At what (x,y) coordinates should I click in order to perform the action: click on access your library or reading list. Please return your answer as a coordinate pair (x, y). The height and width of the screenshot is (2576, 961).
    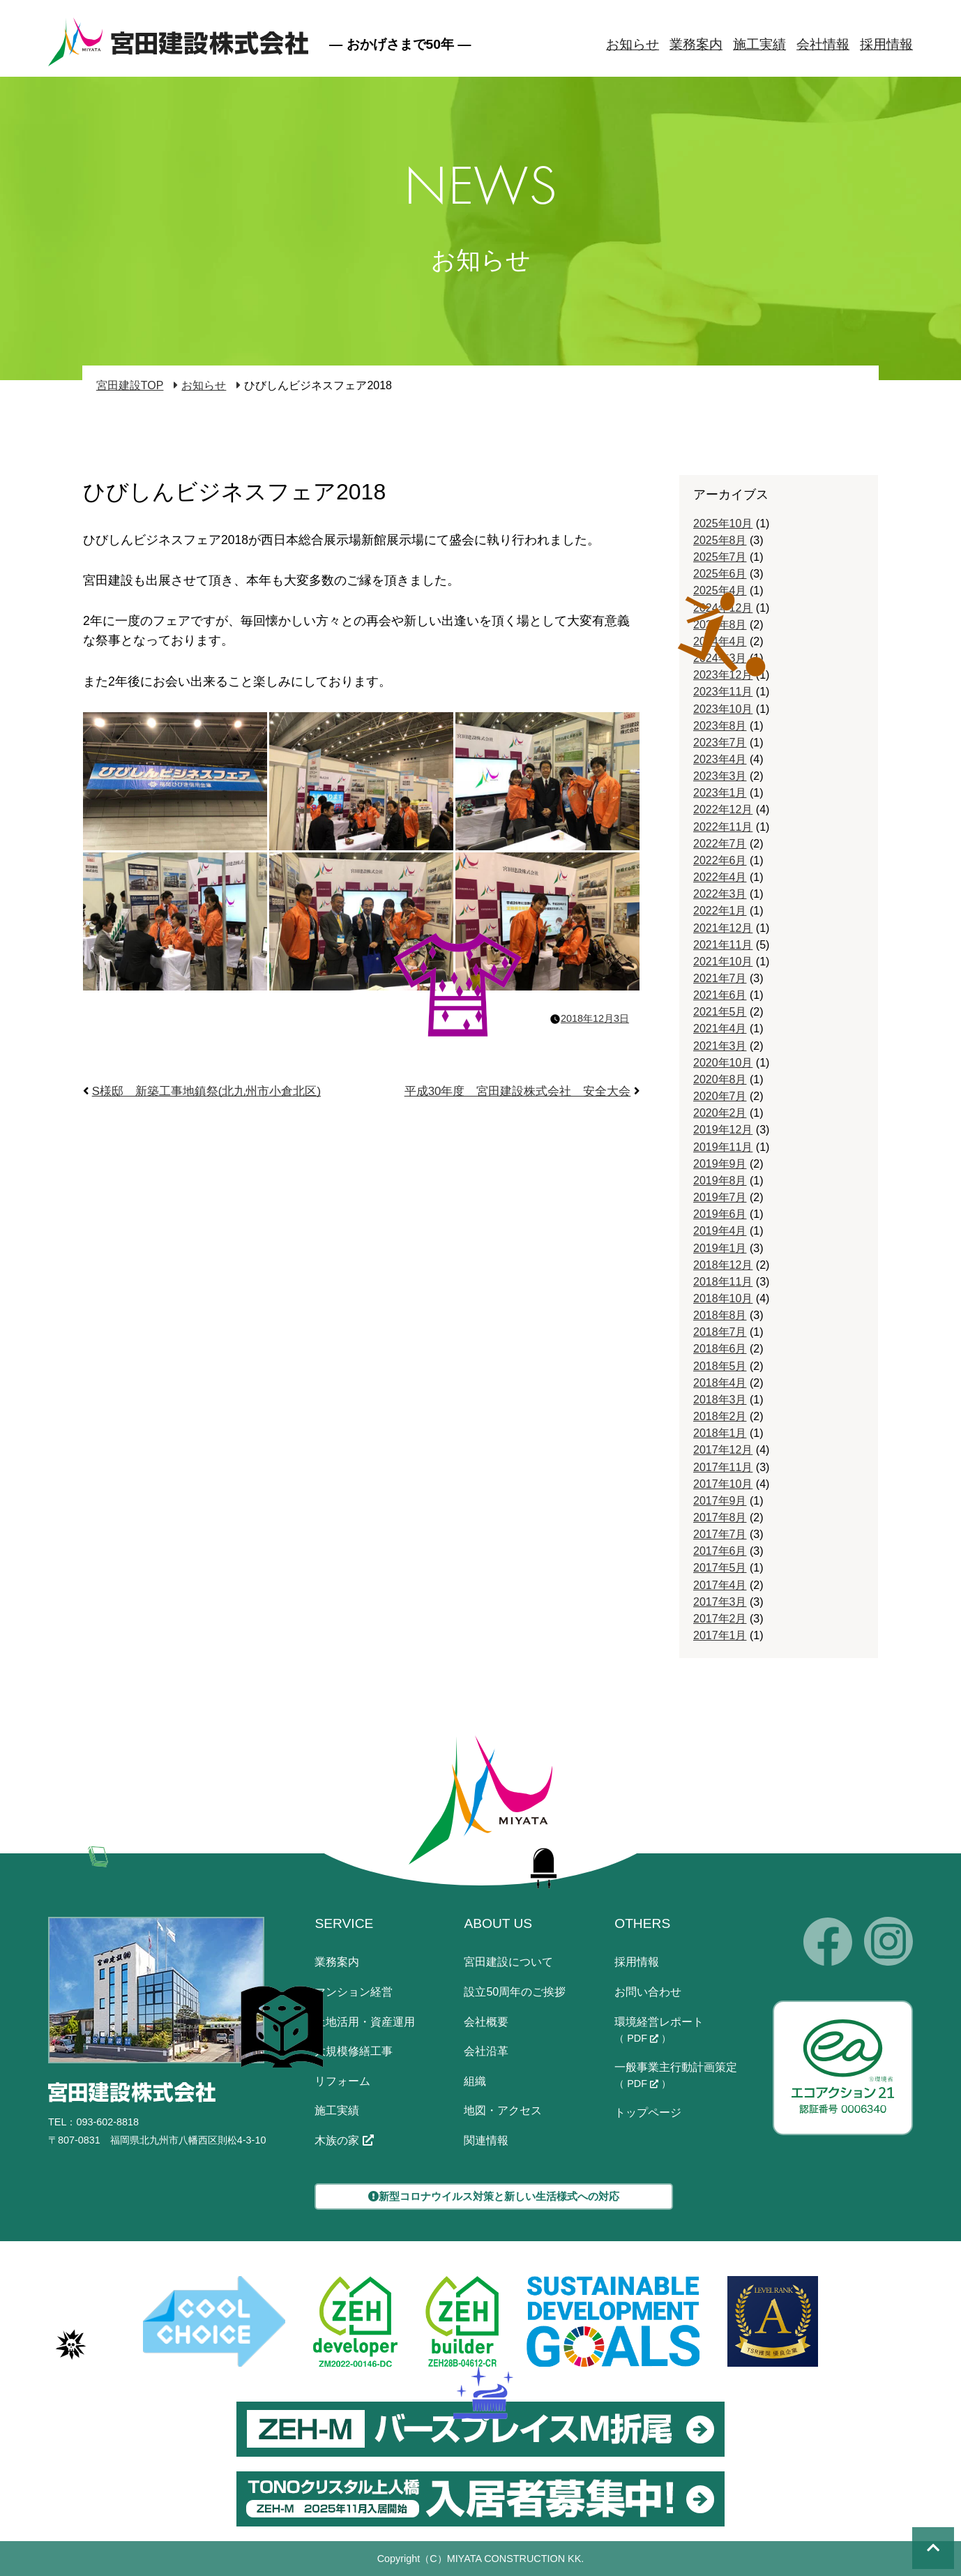
    Looking at the image, I should click on (98, 1856).